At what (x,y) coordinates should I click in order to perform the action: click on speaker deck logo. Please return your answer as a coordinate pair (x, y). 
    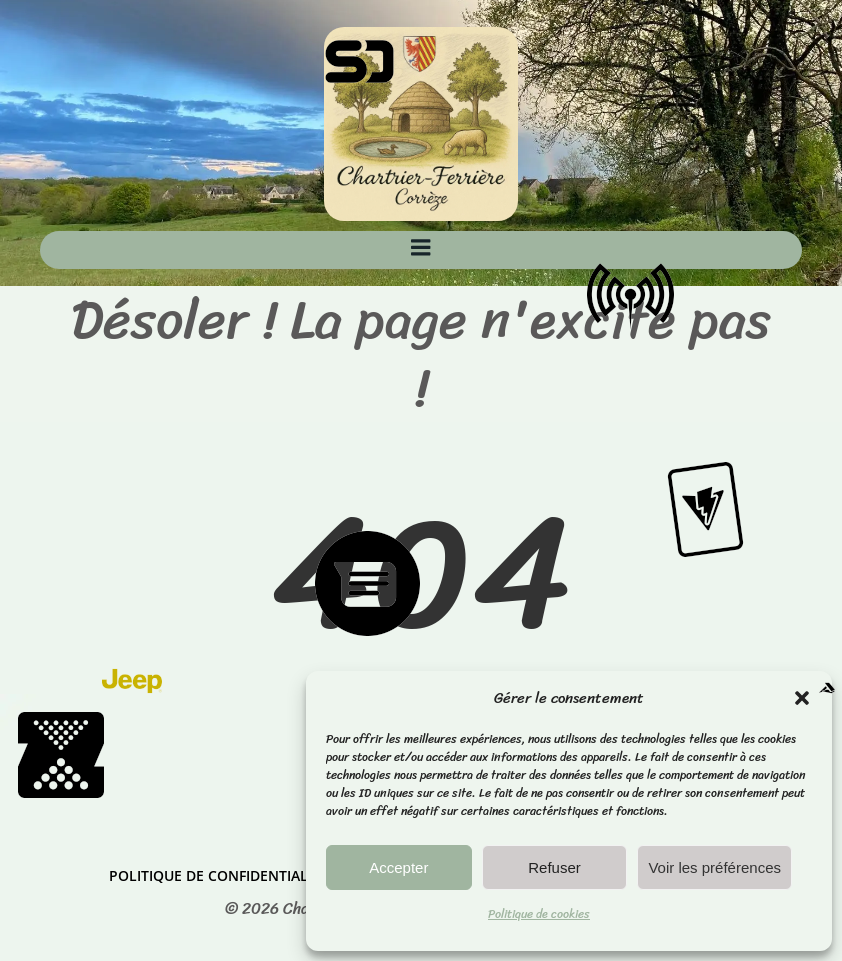
    Looking at the image, I should click on (359, 61).